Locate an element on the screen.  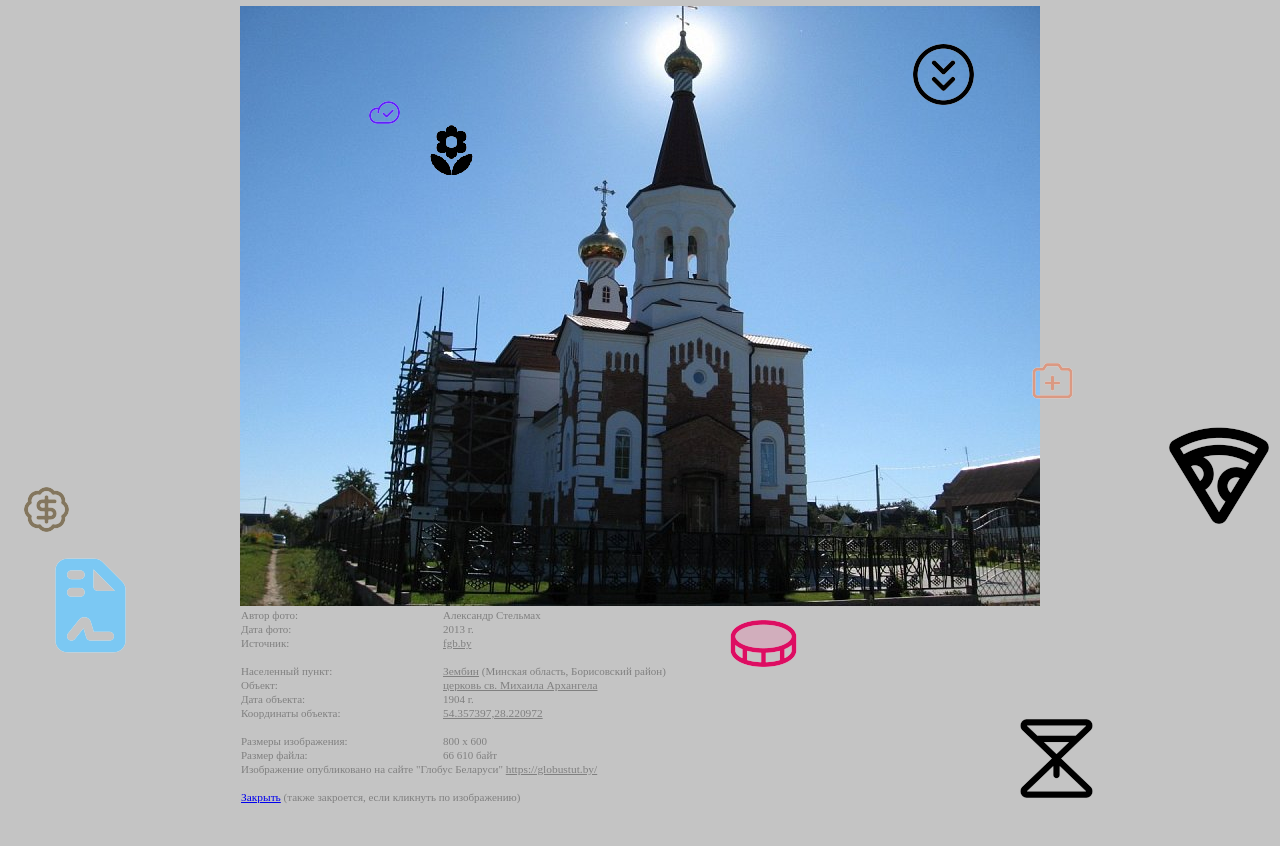
view or sign a contract document is located at coordinates (90, 605).